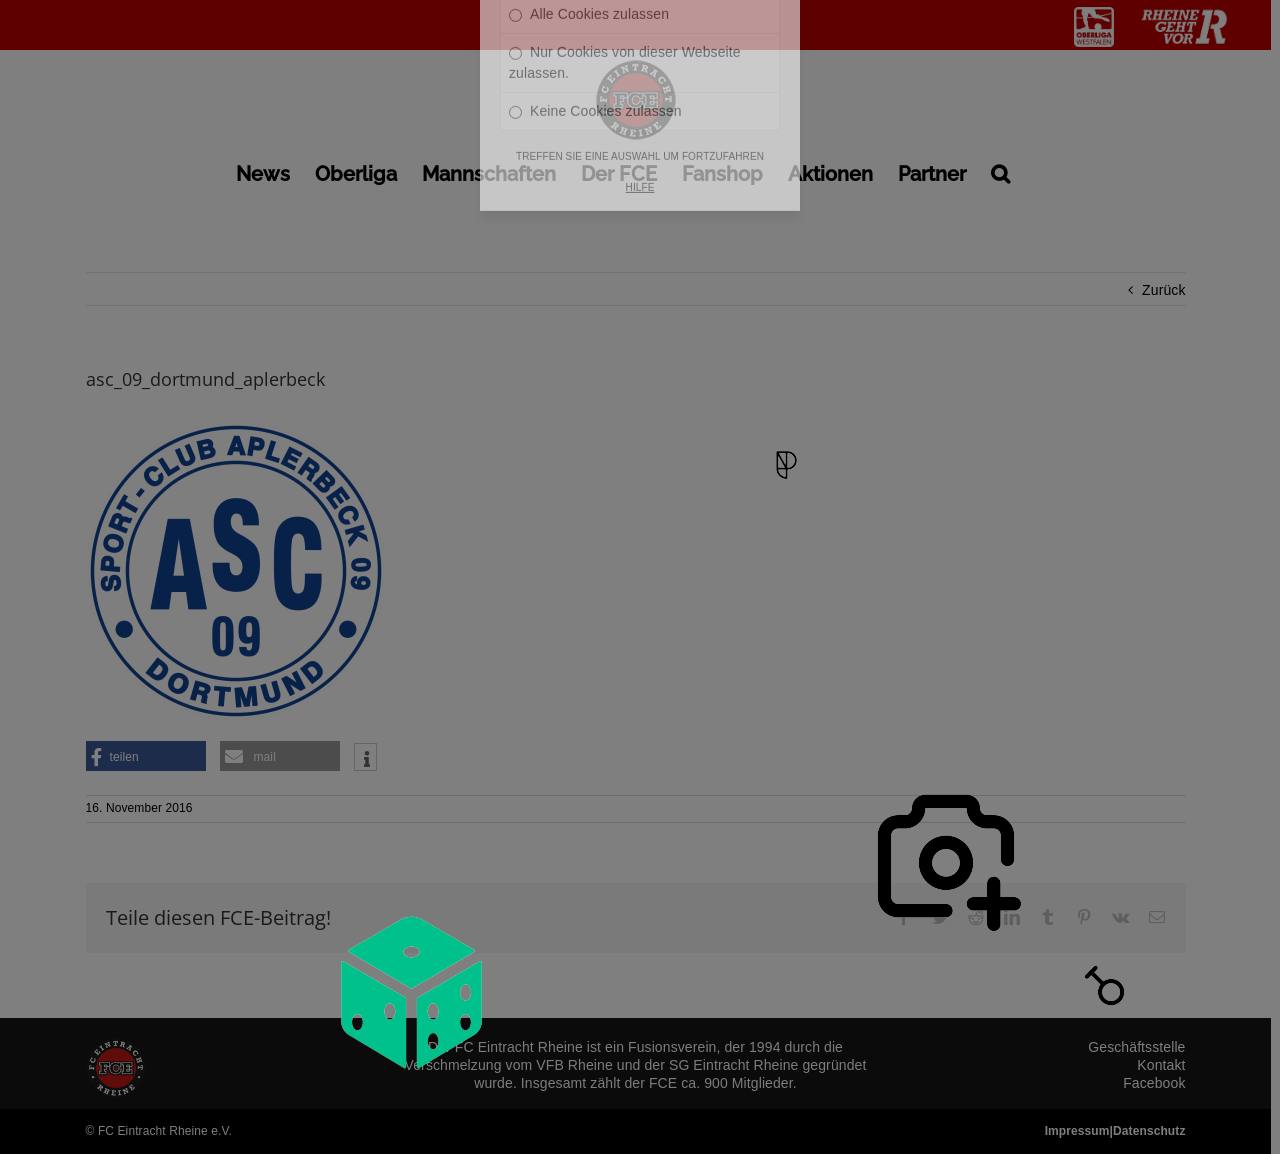 The image size is (1280, 1154). What do you see at coordinates (1104, 985) in the screenshot?
I see `indicates travesti gender identity` at bounding box center [1104, 985].